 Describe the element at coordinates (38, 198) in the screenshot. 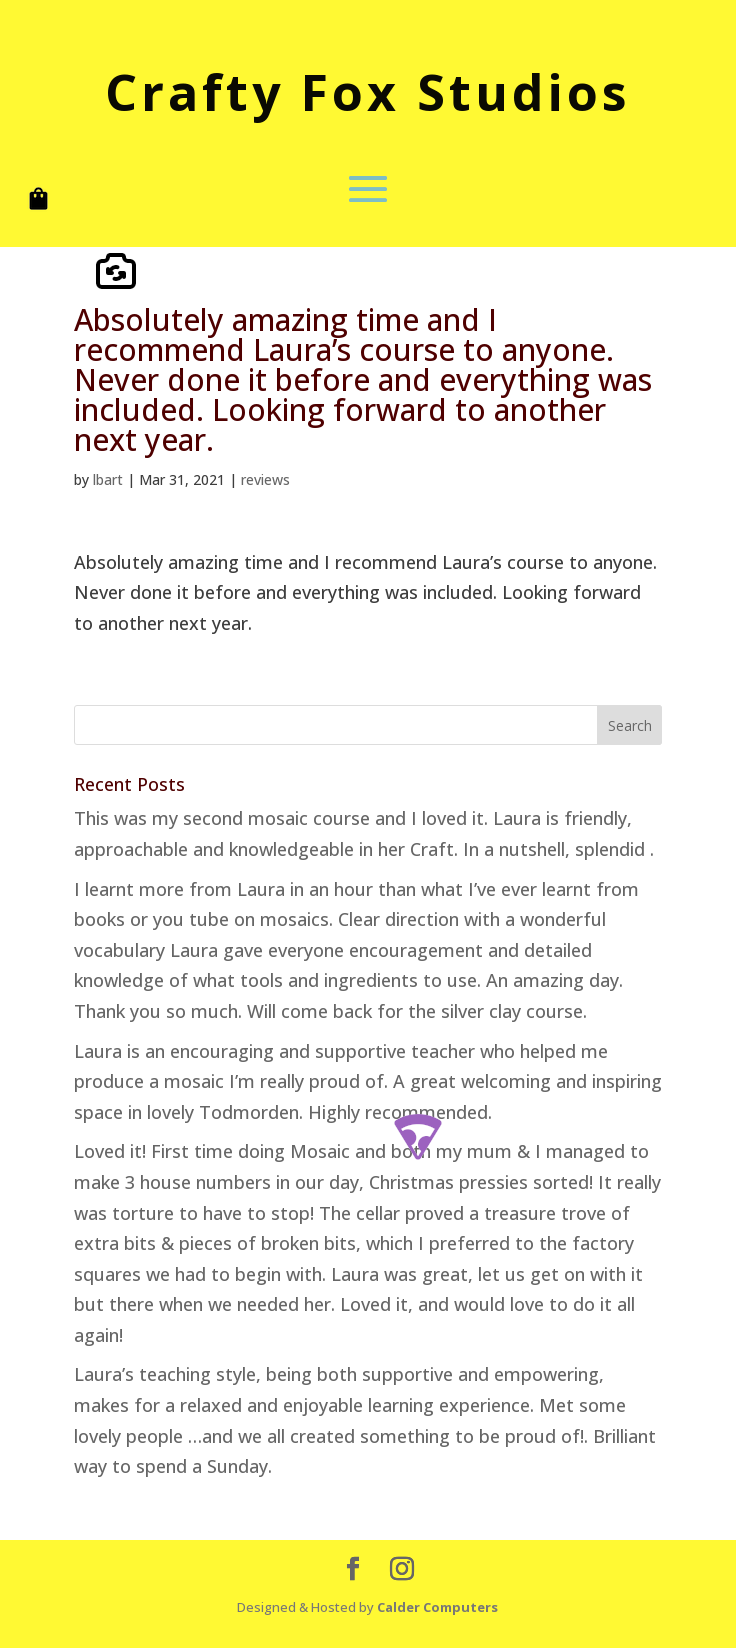

I see `view your shopping bag` at that location.